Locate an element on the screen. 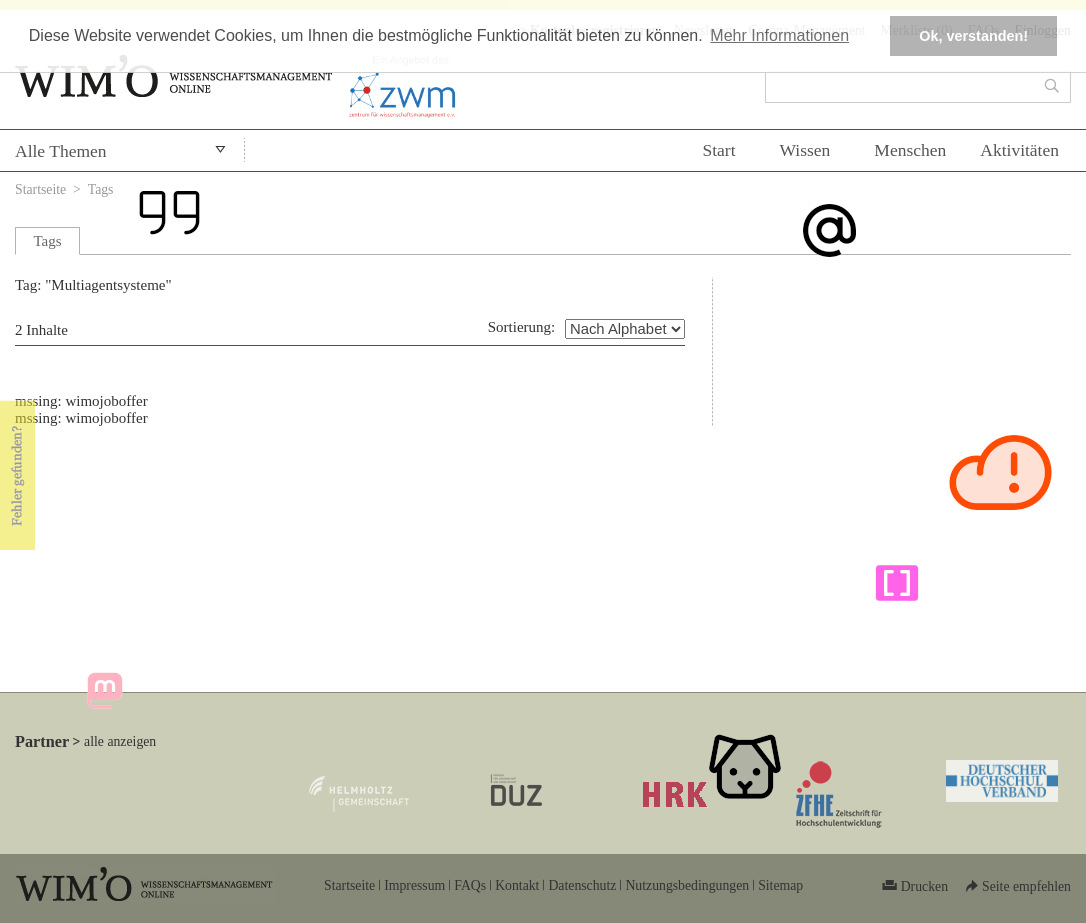 This screenshot has height=923, width=1086. insert a block quote is located at coordinates (169, 211).